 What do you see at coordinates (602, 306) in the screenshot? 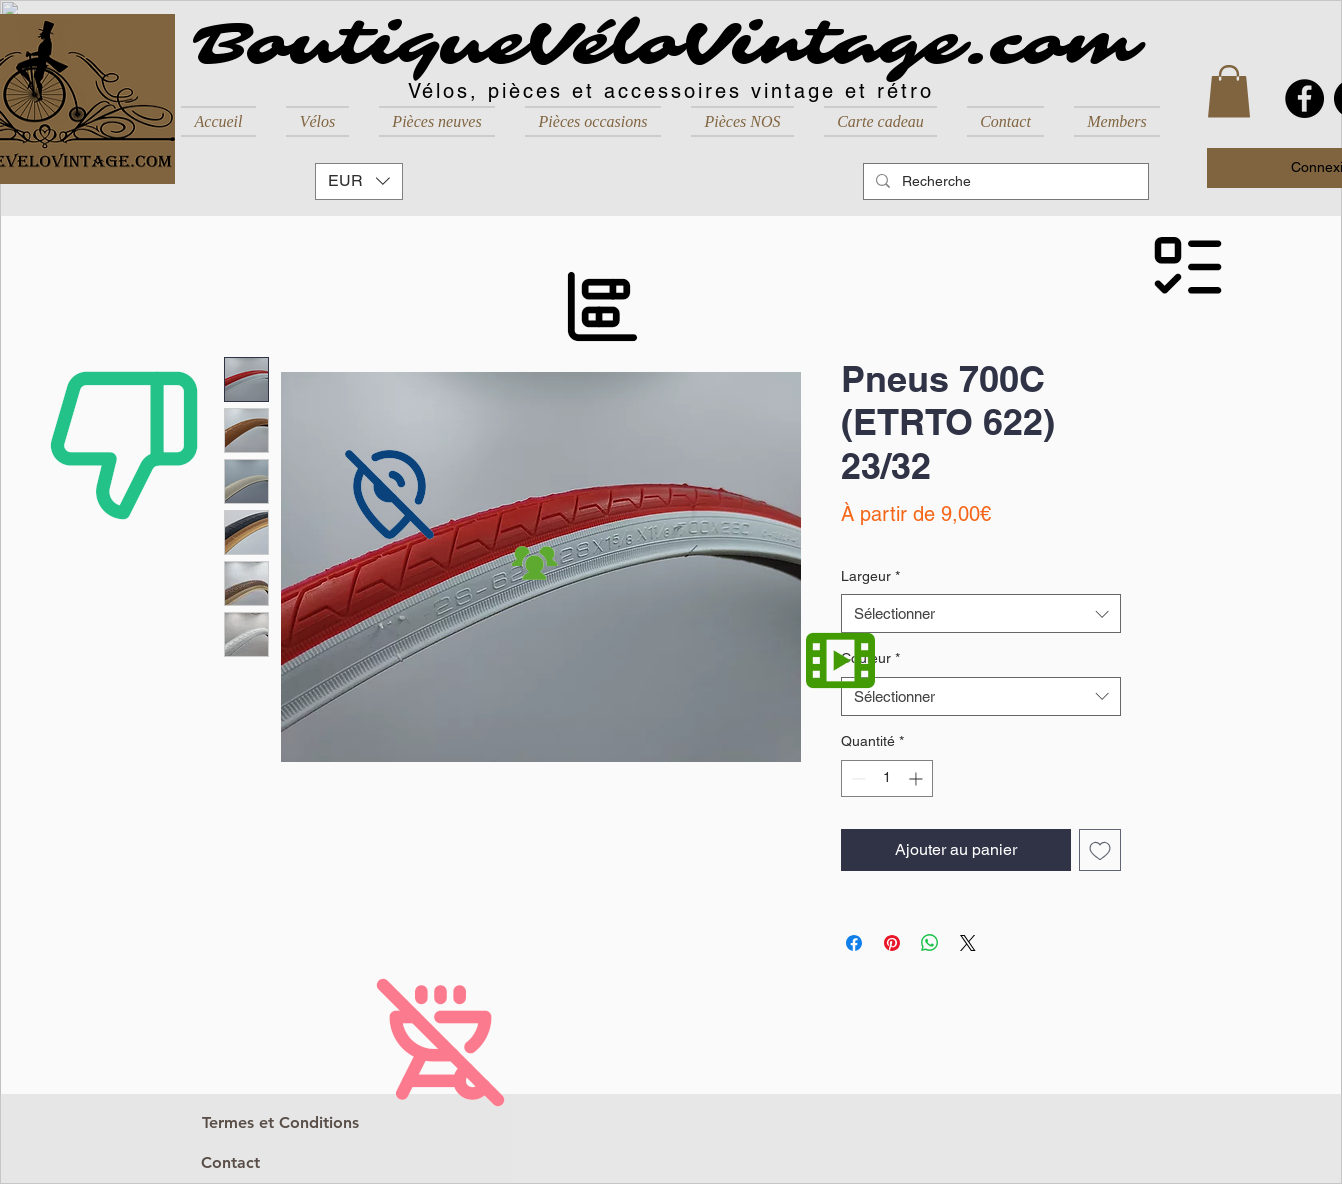
I see `view stacked bar chart data` at bounding box center [602, 306].